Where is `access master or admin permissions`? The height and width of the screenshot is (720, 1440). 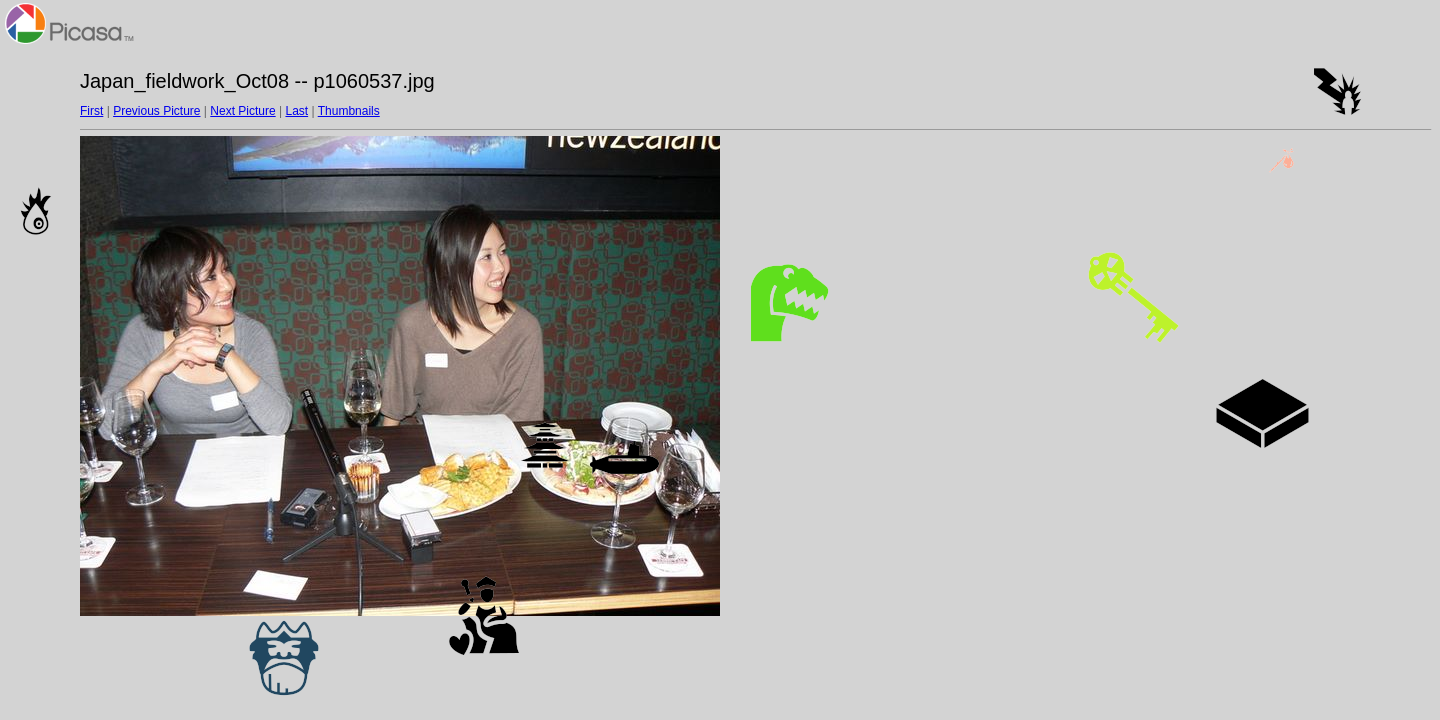
access master or admin permissions is located at coordinates (1133, 297).